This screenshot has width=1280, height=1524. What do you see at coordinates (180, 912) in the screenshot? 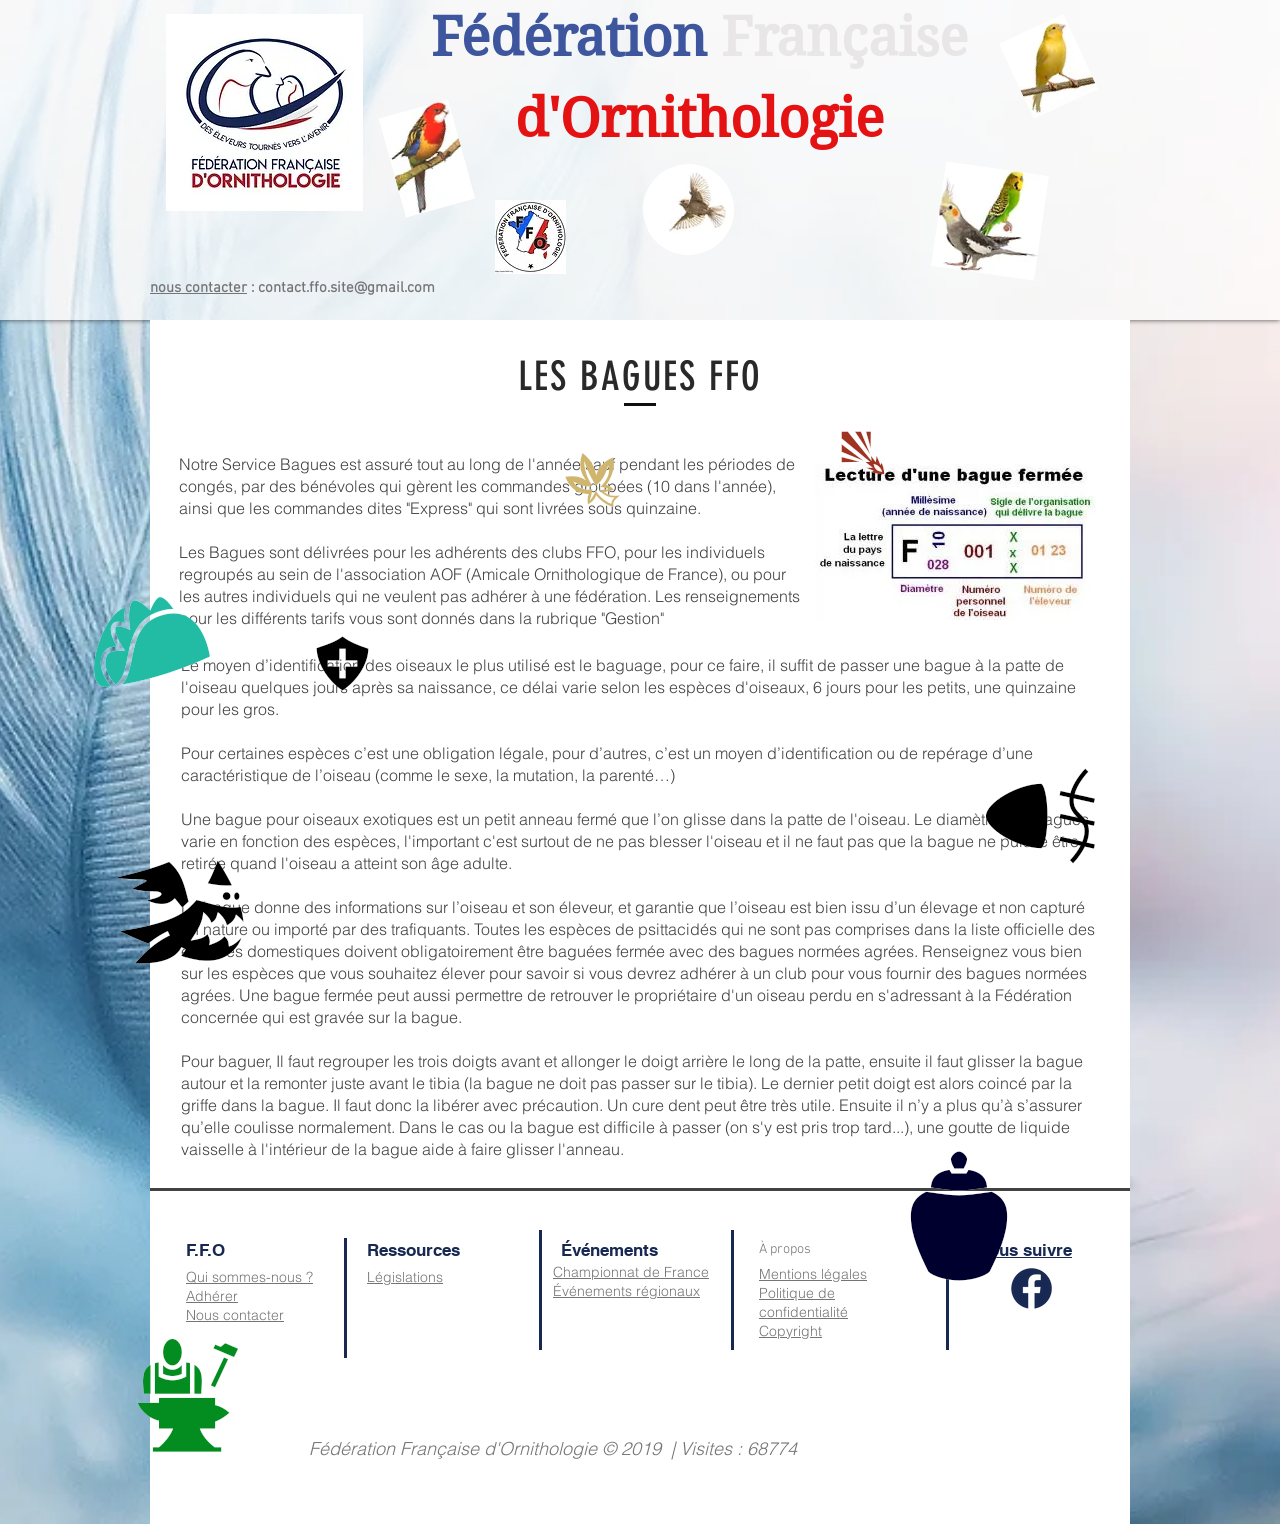
I see `ghost character or enemy in a game interface` at bounding box center [180, 912].